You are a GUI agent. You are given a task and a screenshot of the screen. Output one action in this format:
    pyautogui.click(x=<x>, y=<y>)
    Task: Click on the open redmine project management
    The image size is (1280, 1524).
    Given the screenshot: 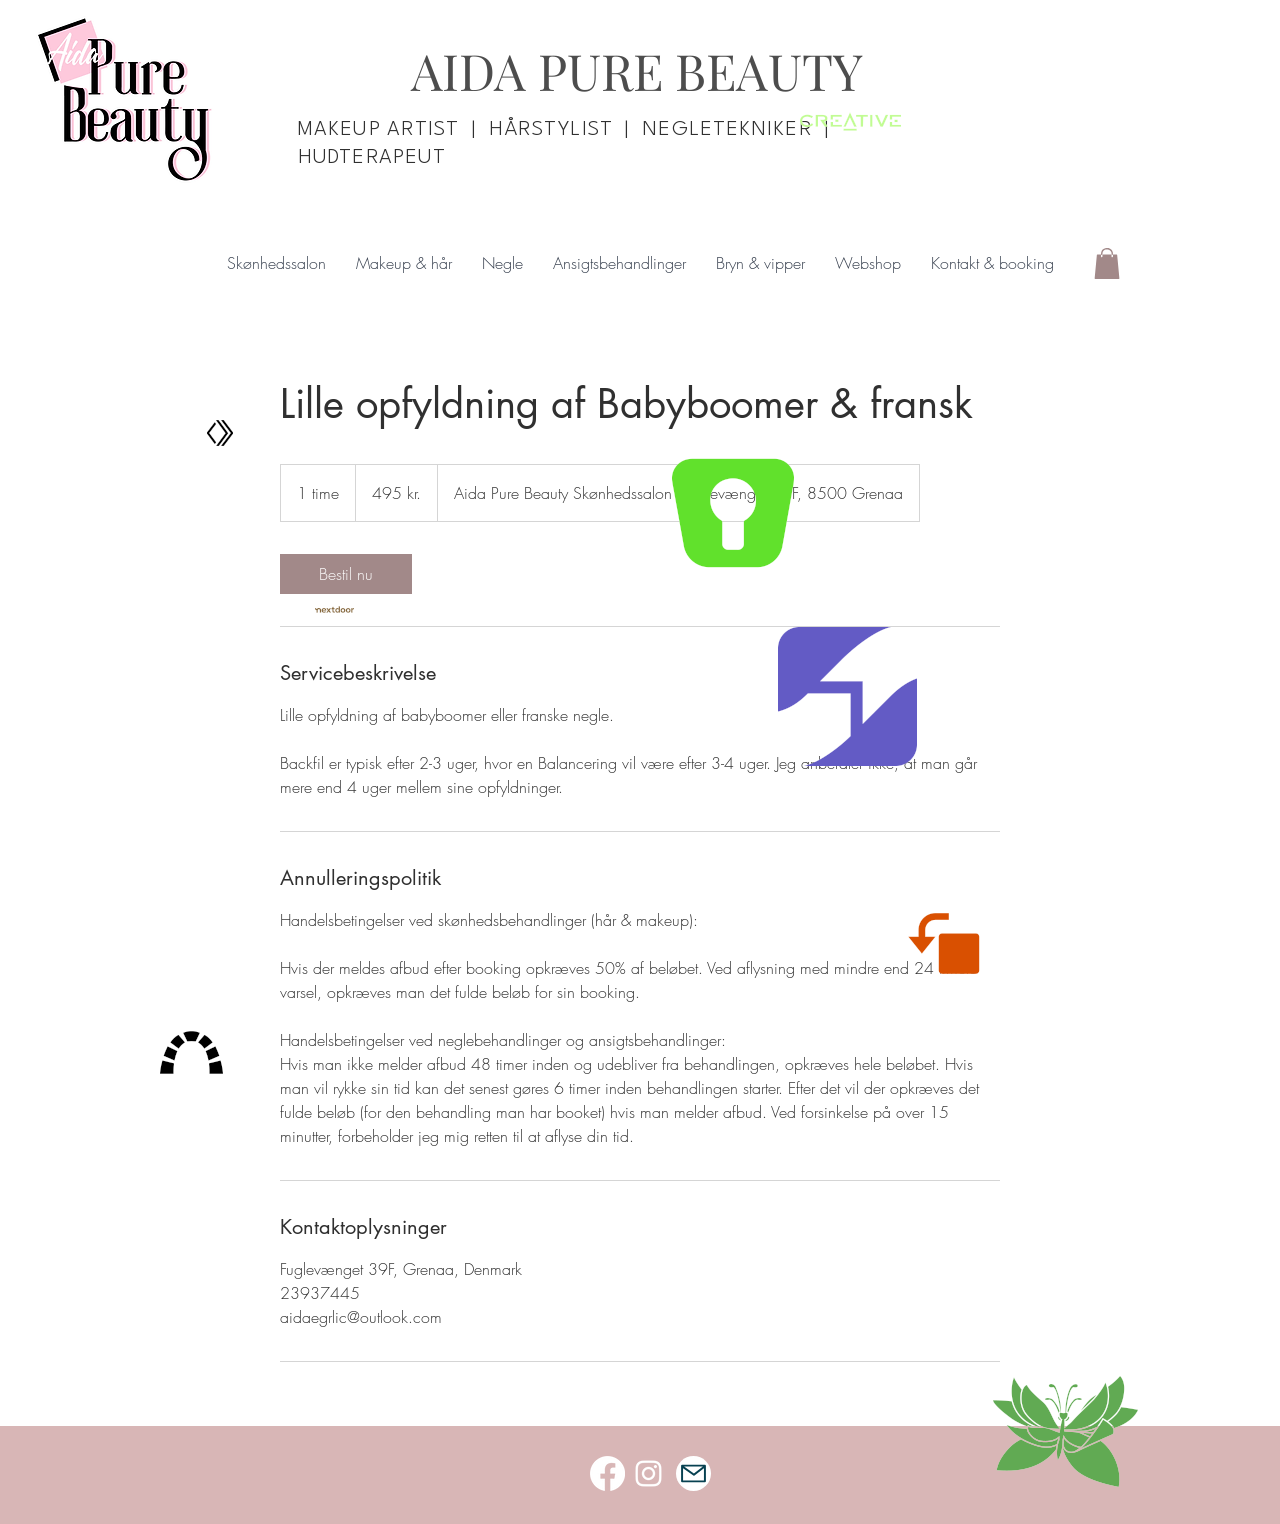 What is the action you would take?
    pyautogui.click(x=191, y=1052)
    